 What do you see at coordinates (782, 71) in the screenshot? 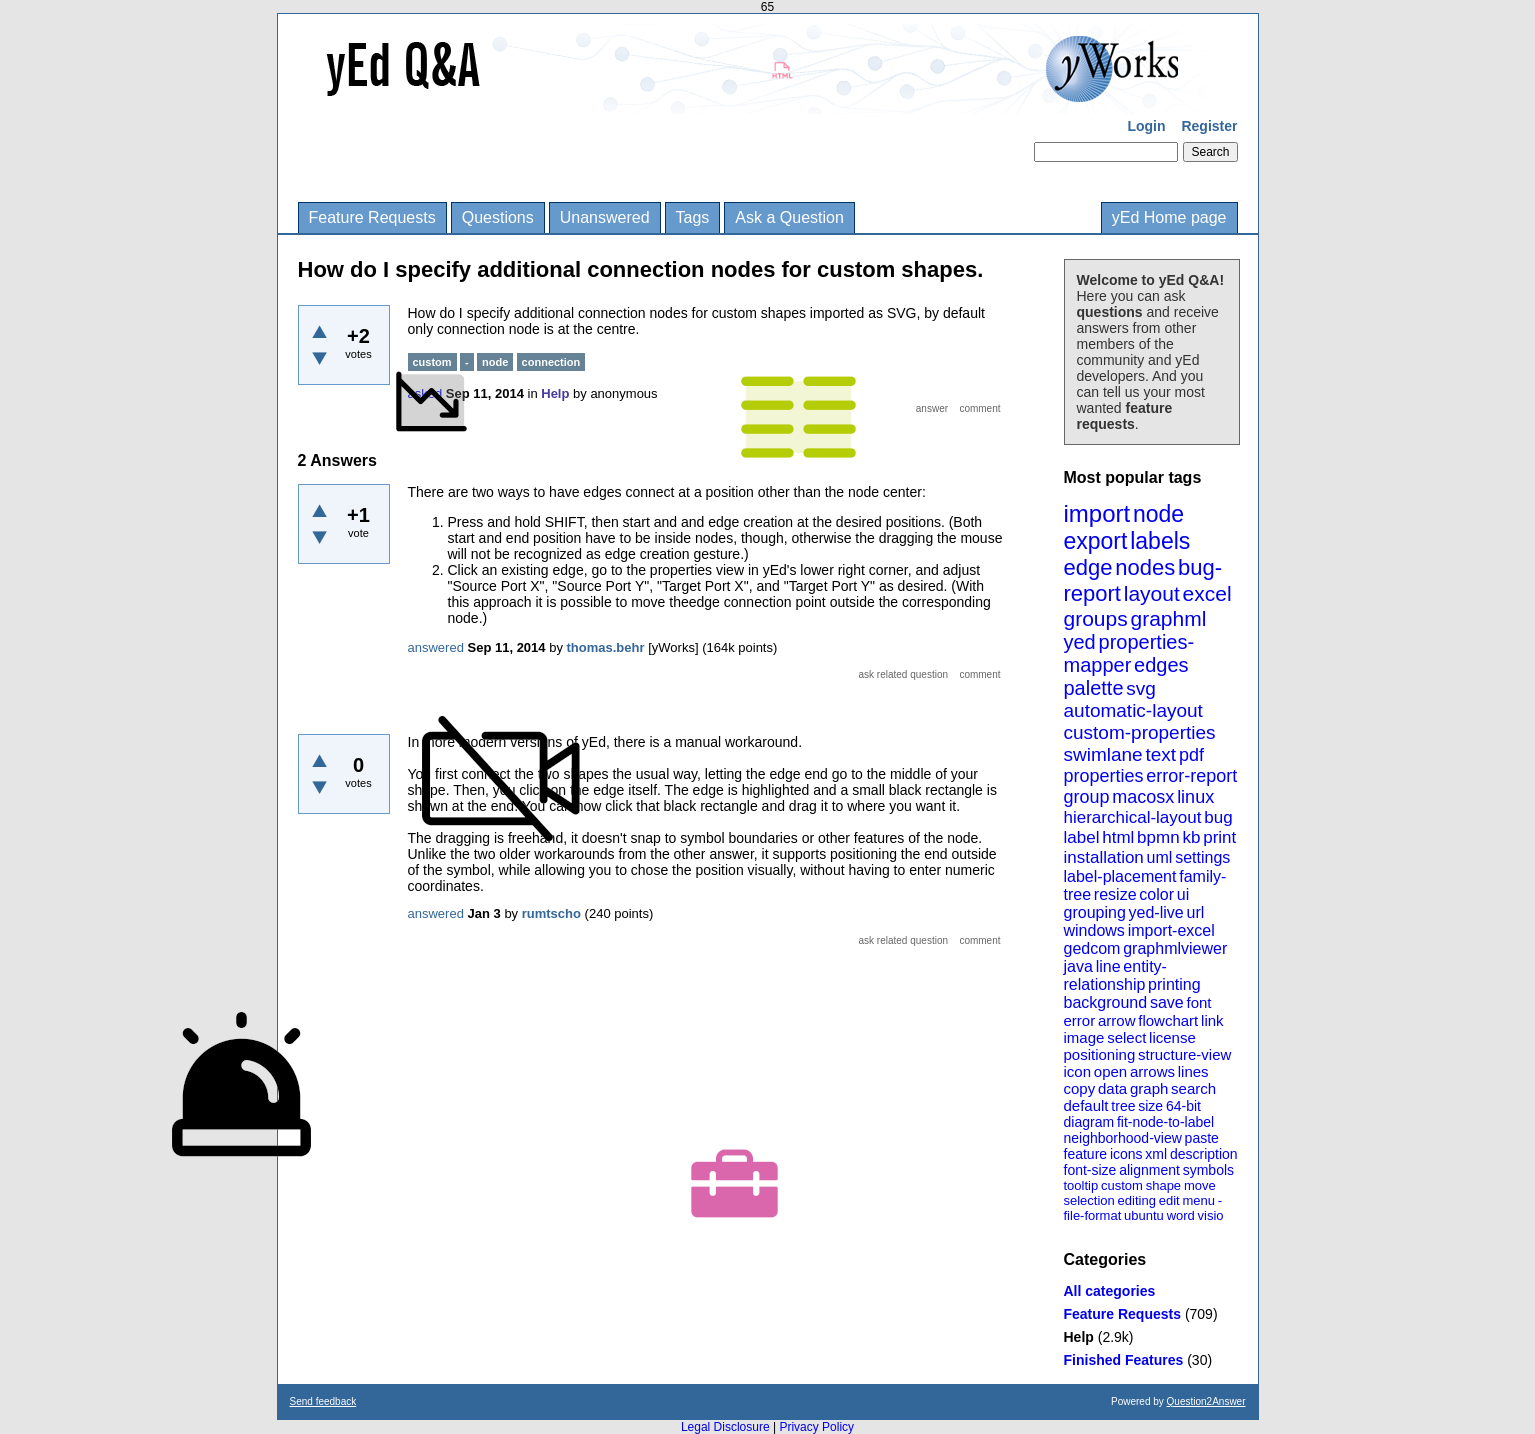
I see `view or open an HTML file` at bounding box center [782, 71].